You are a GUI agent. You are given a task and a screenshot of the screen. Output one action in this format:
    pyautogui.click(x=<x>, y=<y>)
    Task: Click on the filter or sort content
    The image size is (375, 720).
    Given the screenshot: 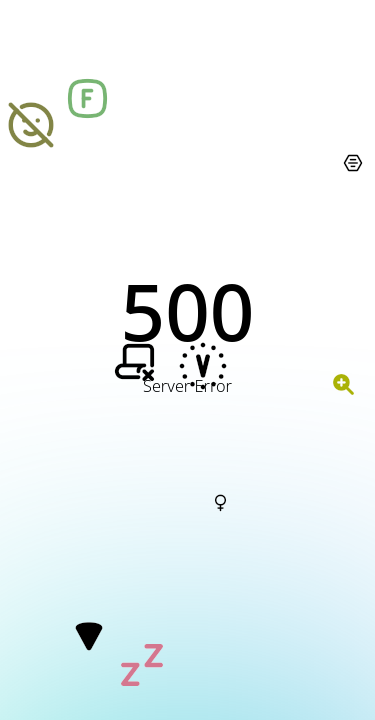 What is the action you would take?
    pyautogui.click(x=89, y=637)
    